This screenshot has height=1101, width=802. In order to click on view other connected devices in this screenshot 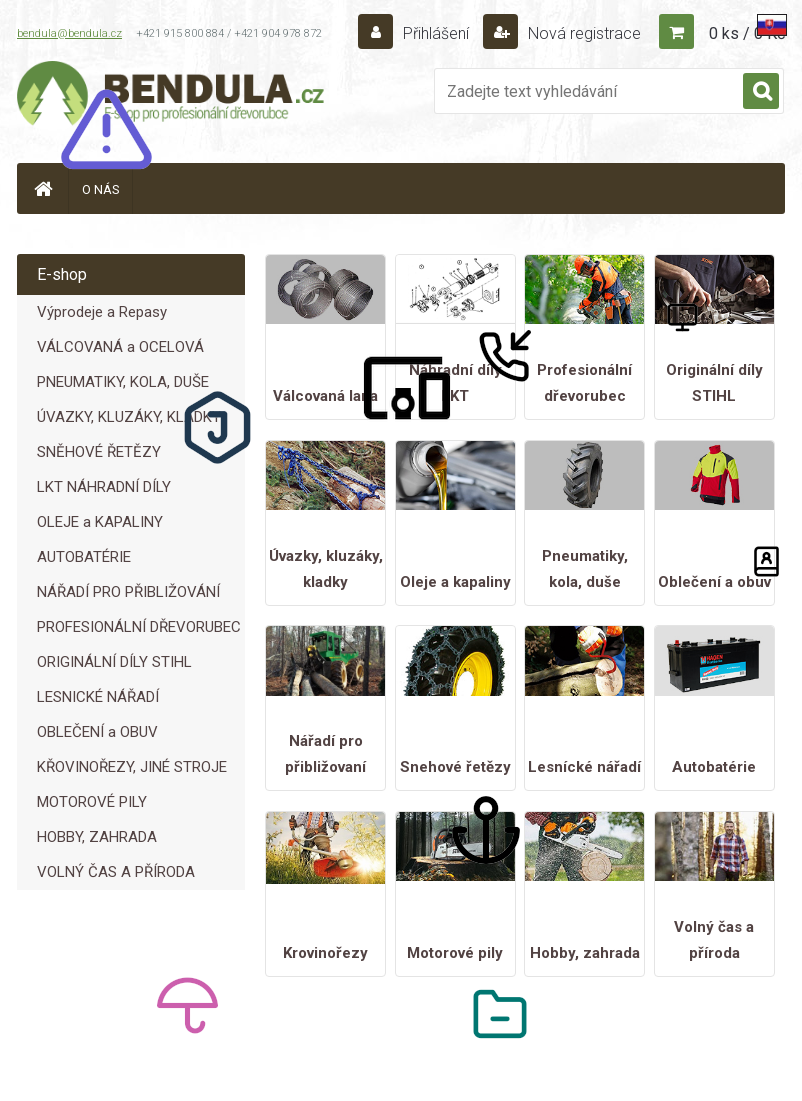, I will do `click(407, 388)`.